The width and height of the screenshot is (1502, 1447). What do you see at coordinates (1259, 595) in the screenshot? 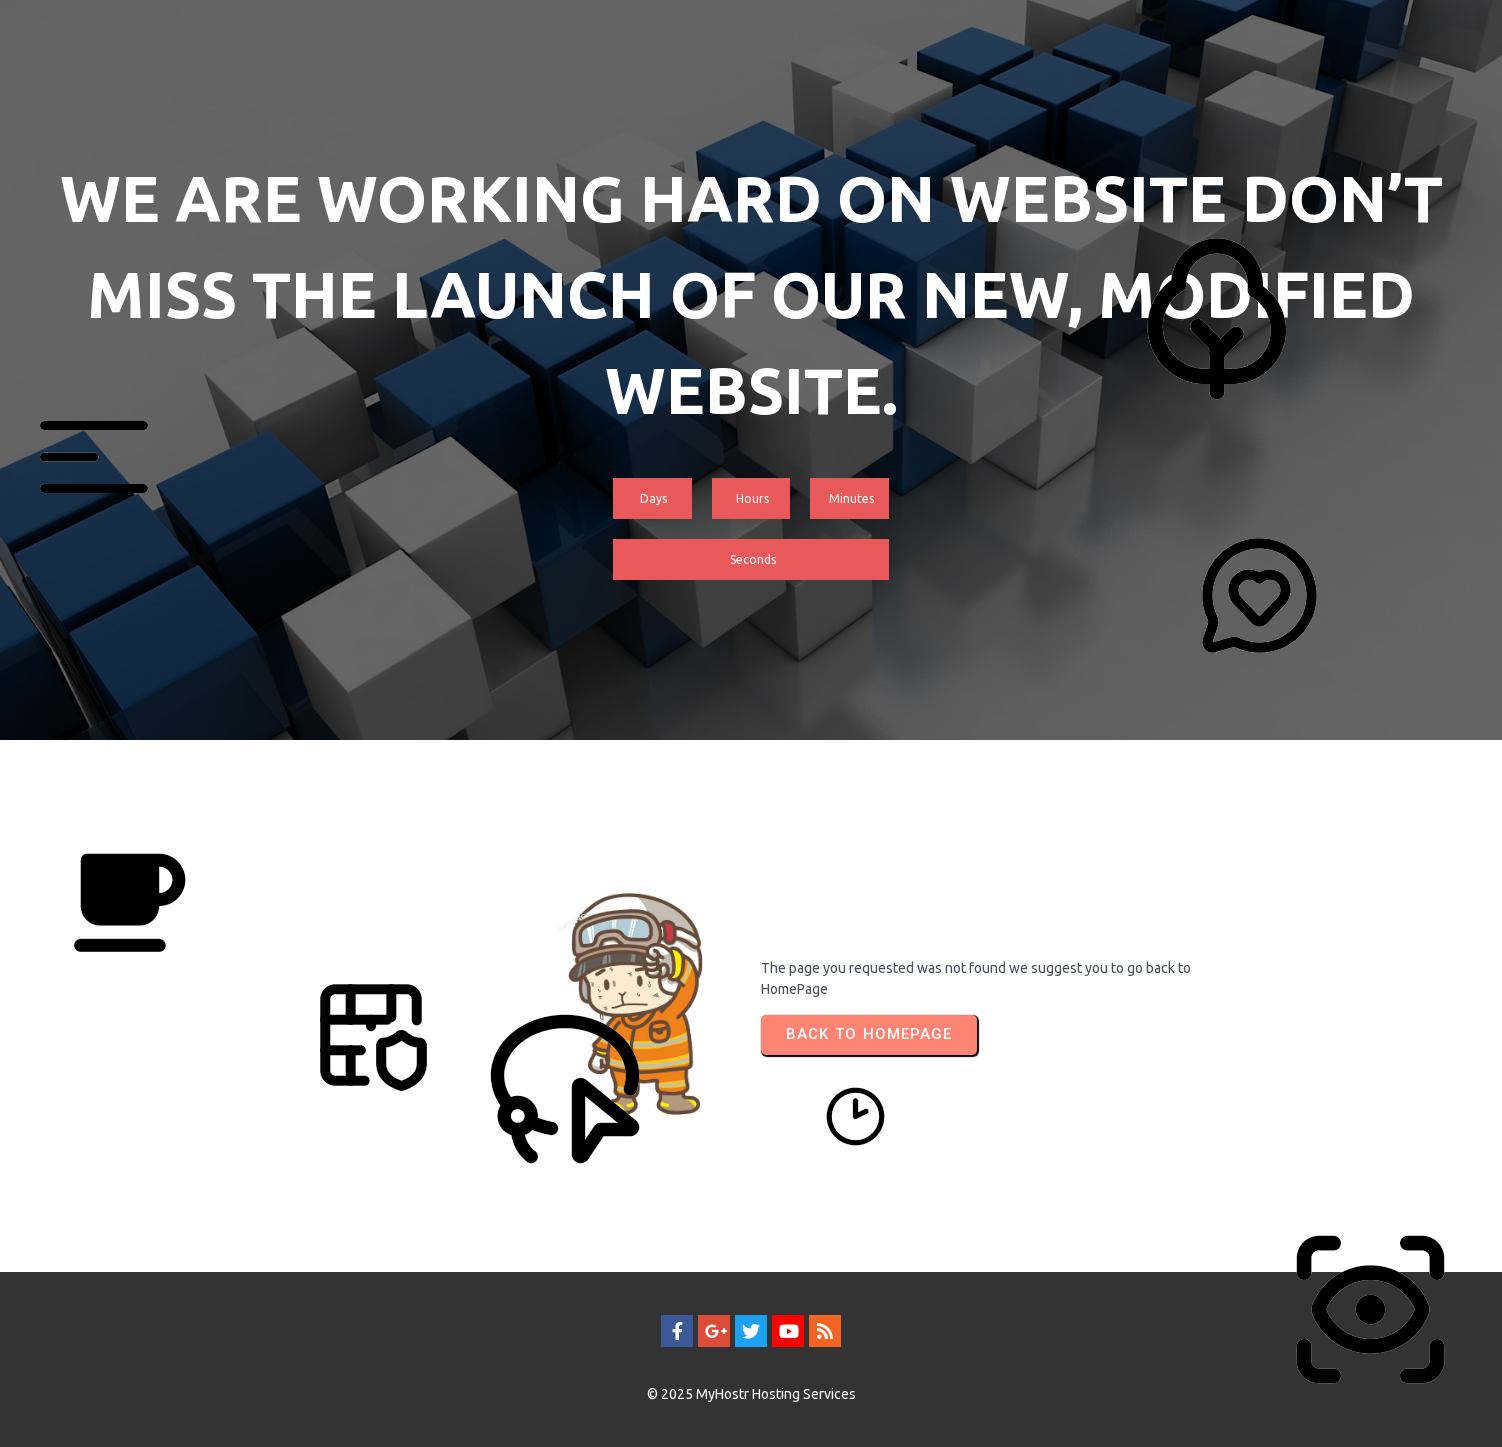
I see `send a message to favorites` at bounding box center [1259, 595].